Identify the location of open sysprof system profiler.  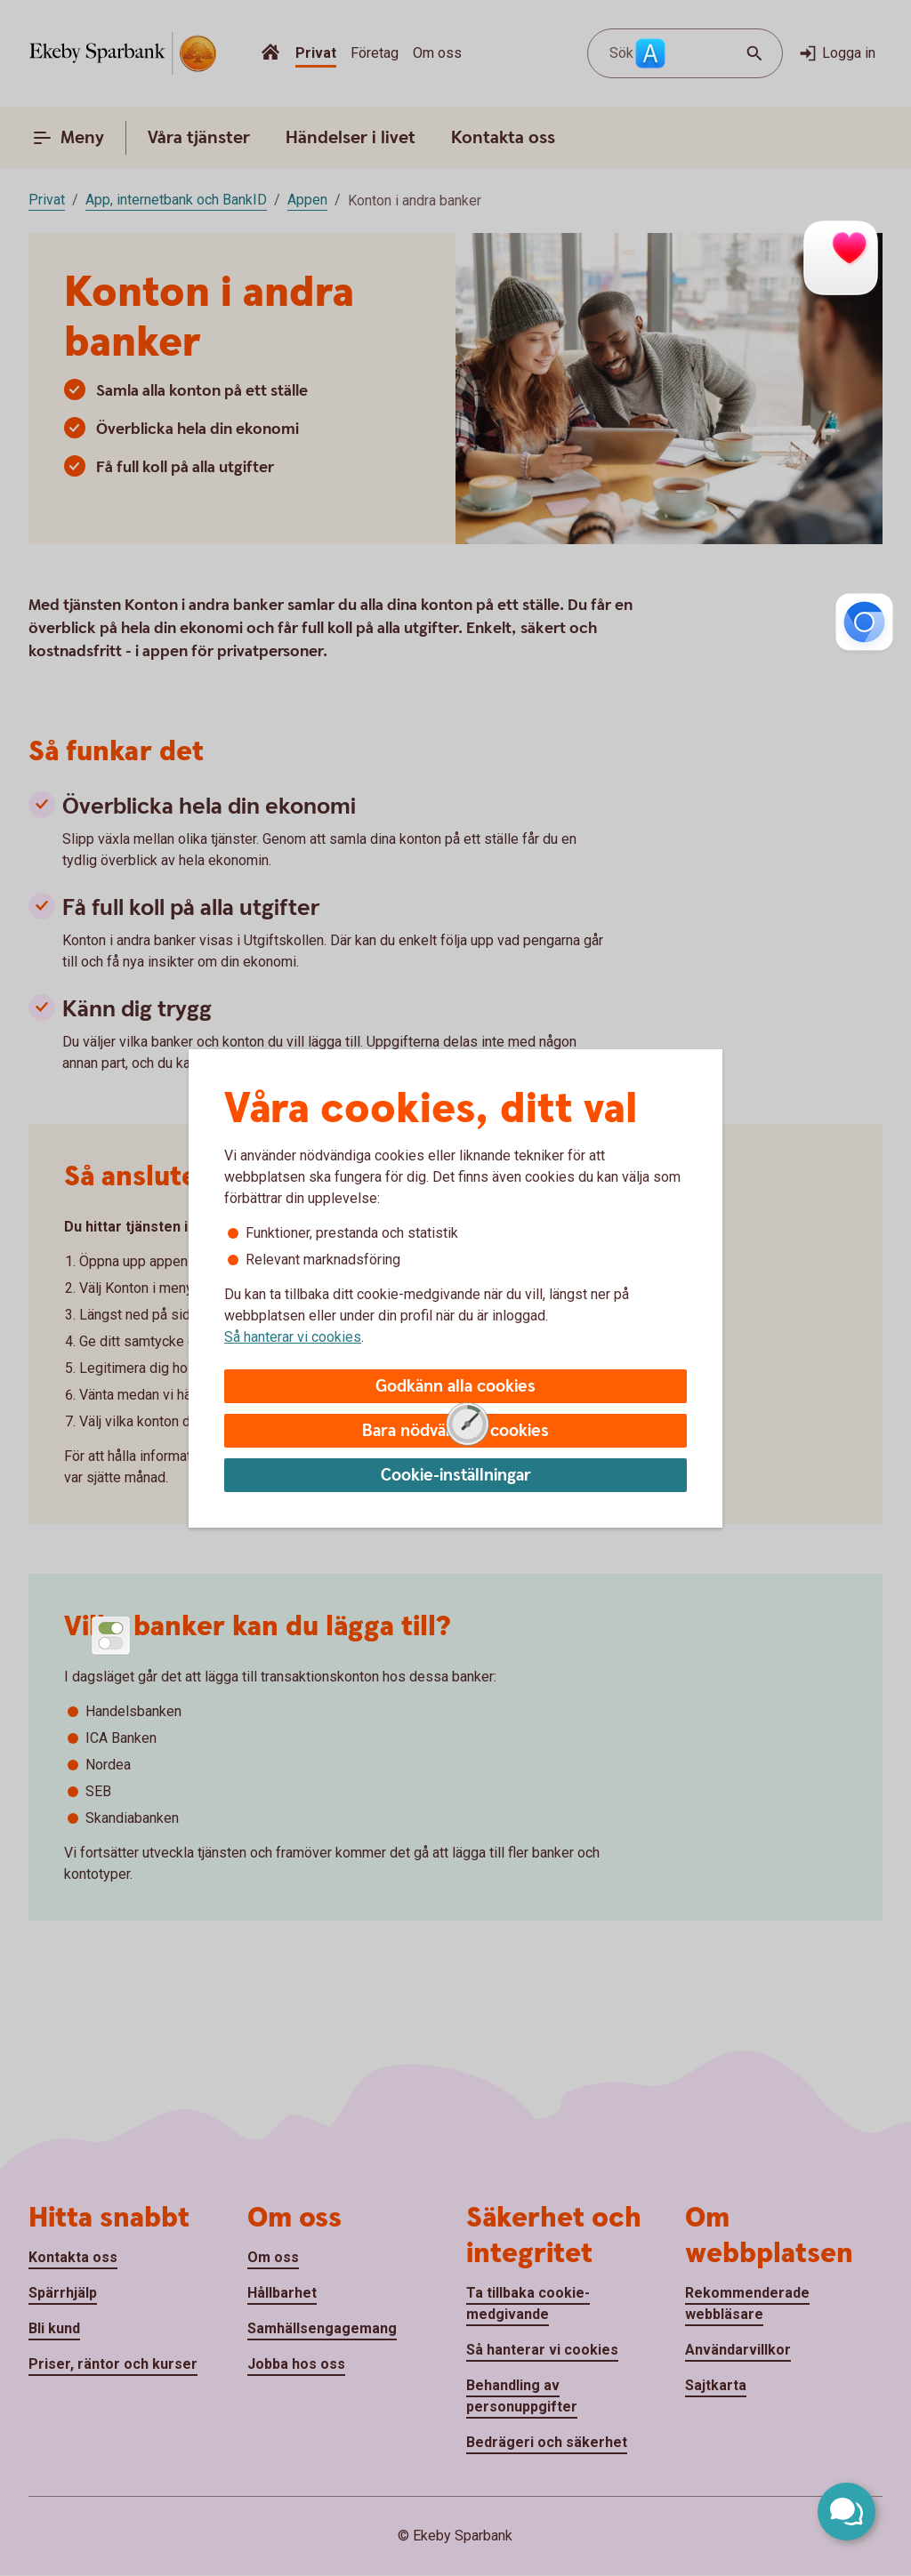
(467, 1424).